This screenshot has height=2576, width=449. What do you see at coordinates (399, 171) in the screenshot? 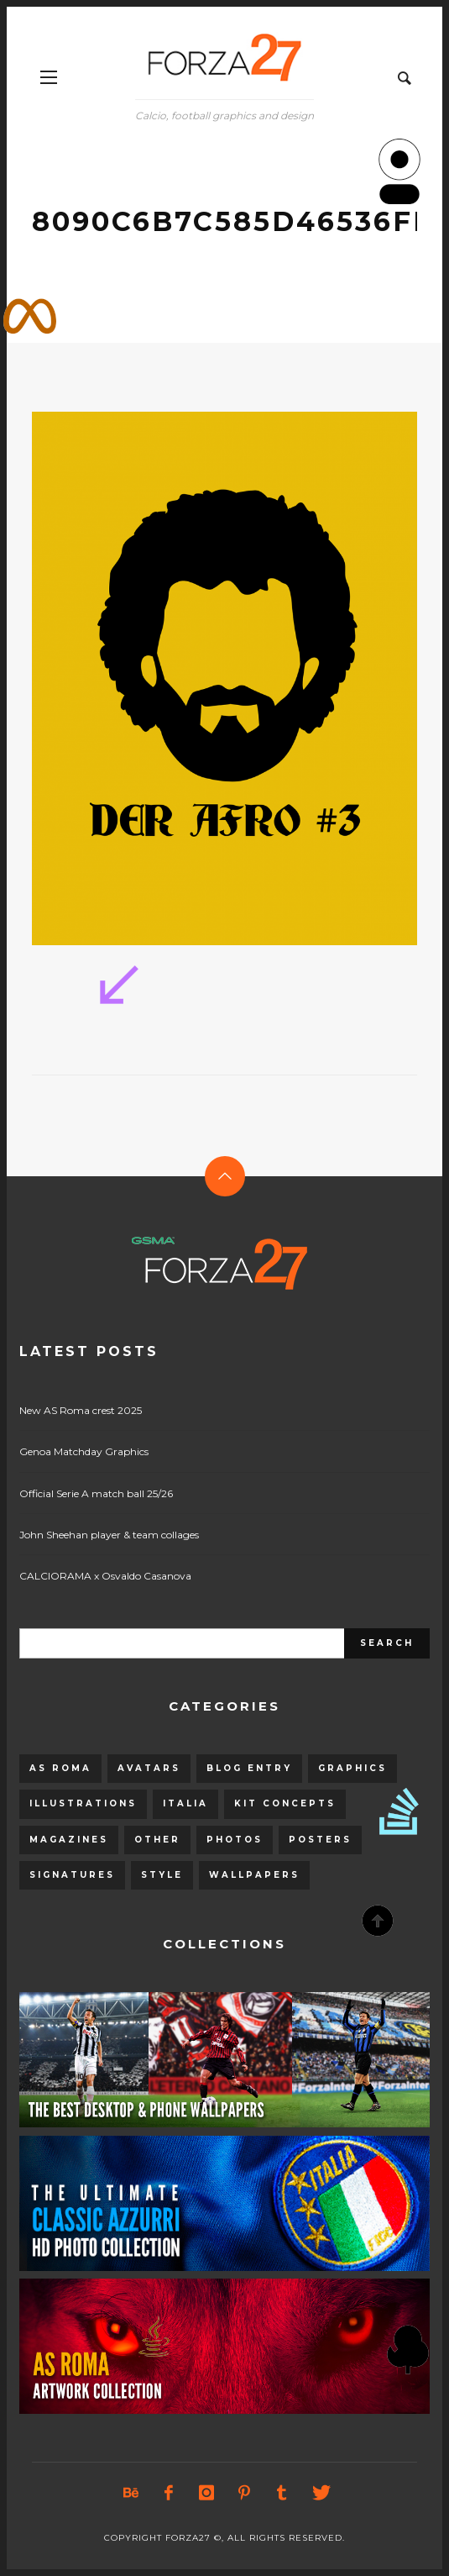
I see `daisyUI component library logo` at bounding box center [399, 171].